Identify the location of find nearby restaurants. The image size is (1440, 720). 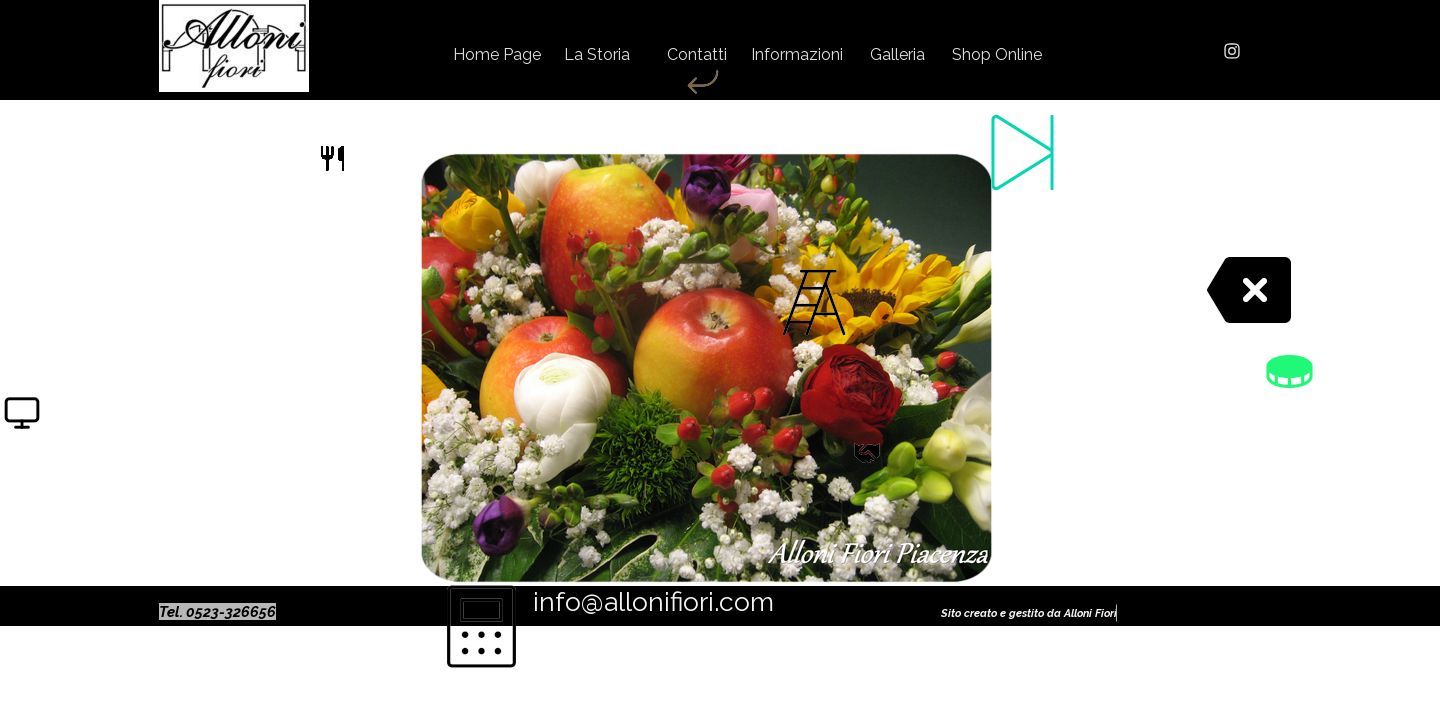
(332, 158).